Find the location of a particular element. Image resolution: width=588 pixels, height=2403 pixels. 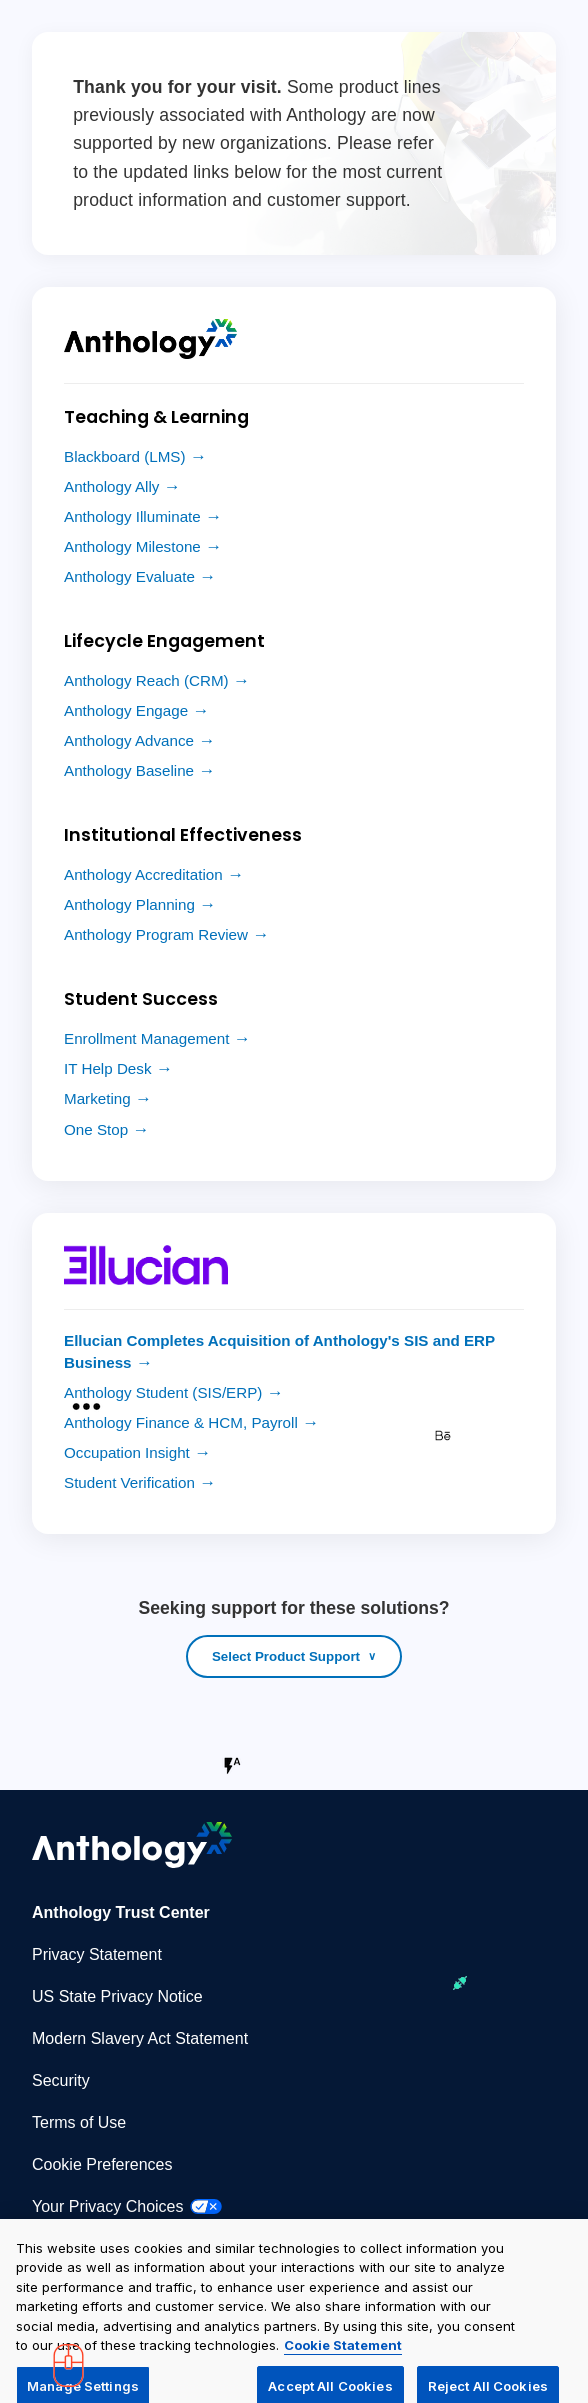

visit behance profile or portfolio is located at coordinates (442, 1435).